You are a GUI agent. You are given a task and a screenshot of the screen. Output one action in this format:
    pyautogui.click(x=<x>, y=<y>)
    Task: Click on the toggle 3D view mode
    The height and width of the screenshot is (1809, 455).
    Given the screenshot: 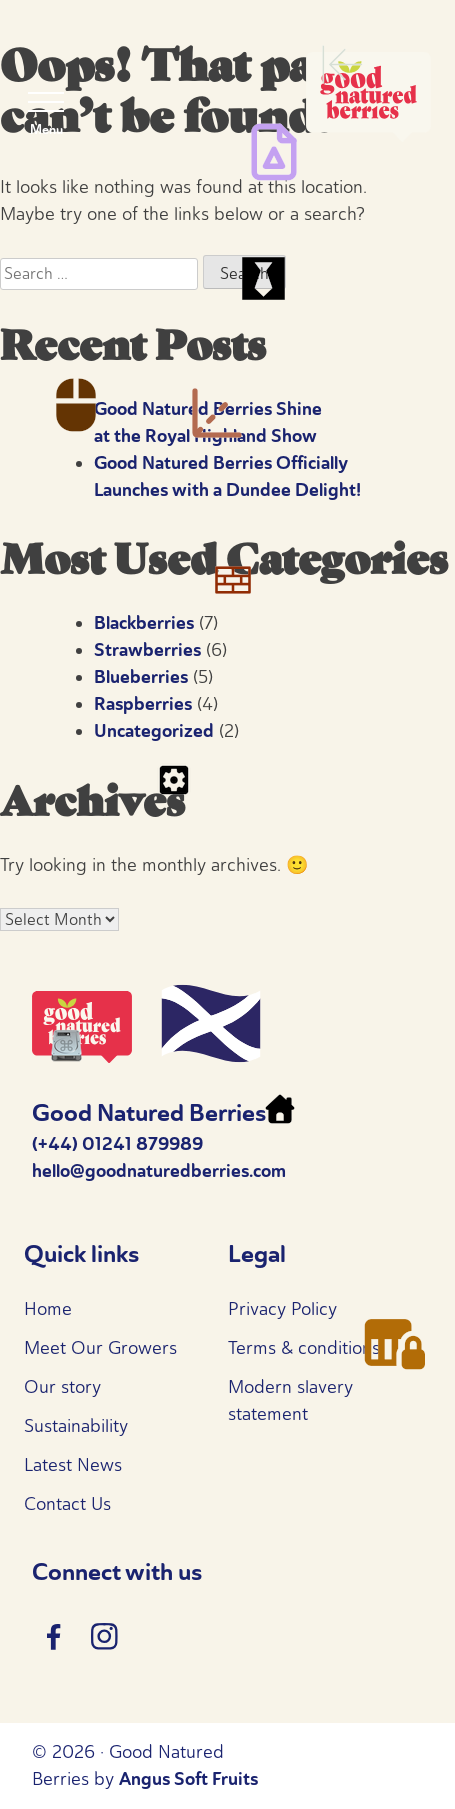 What is the action you would take?
    pyautogui.click(x=217, y=413)
    